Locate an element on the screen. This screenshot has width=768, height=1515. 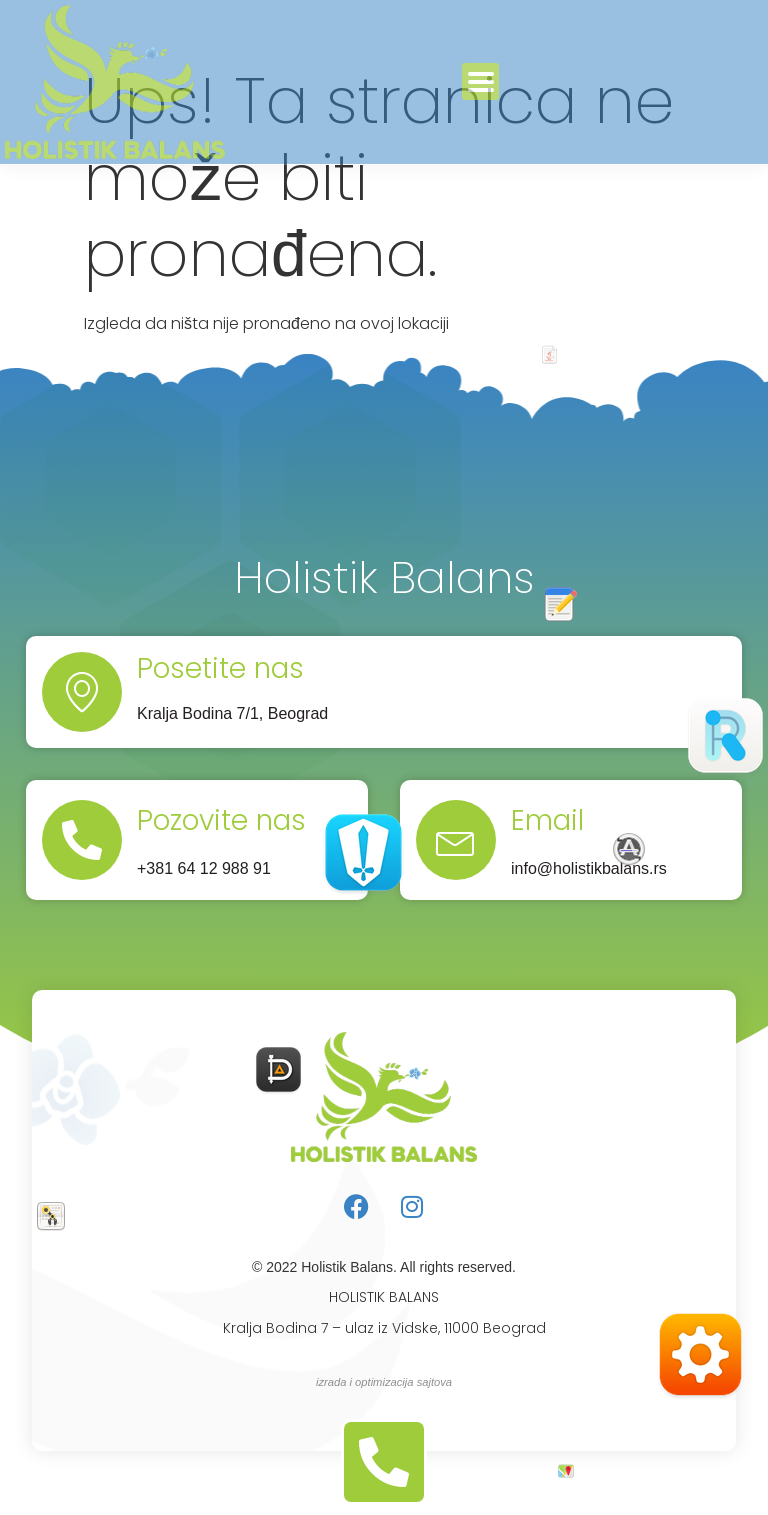
open aptana studio IDE is located at coordinates (700, 1354).